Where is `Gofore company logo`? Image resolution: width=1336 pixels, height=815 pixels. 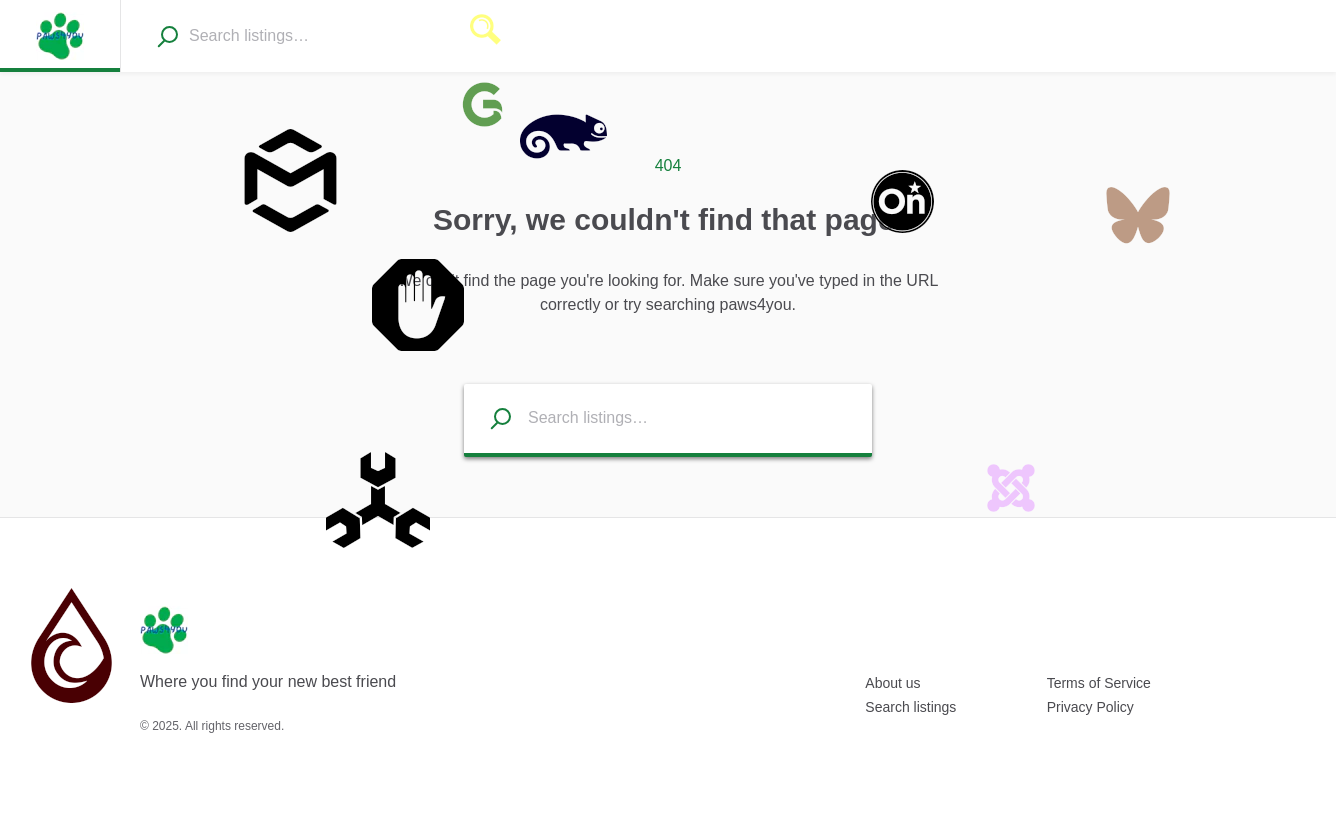 Gofore company logo is located at coordinates (482, 104).